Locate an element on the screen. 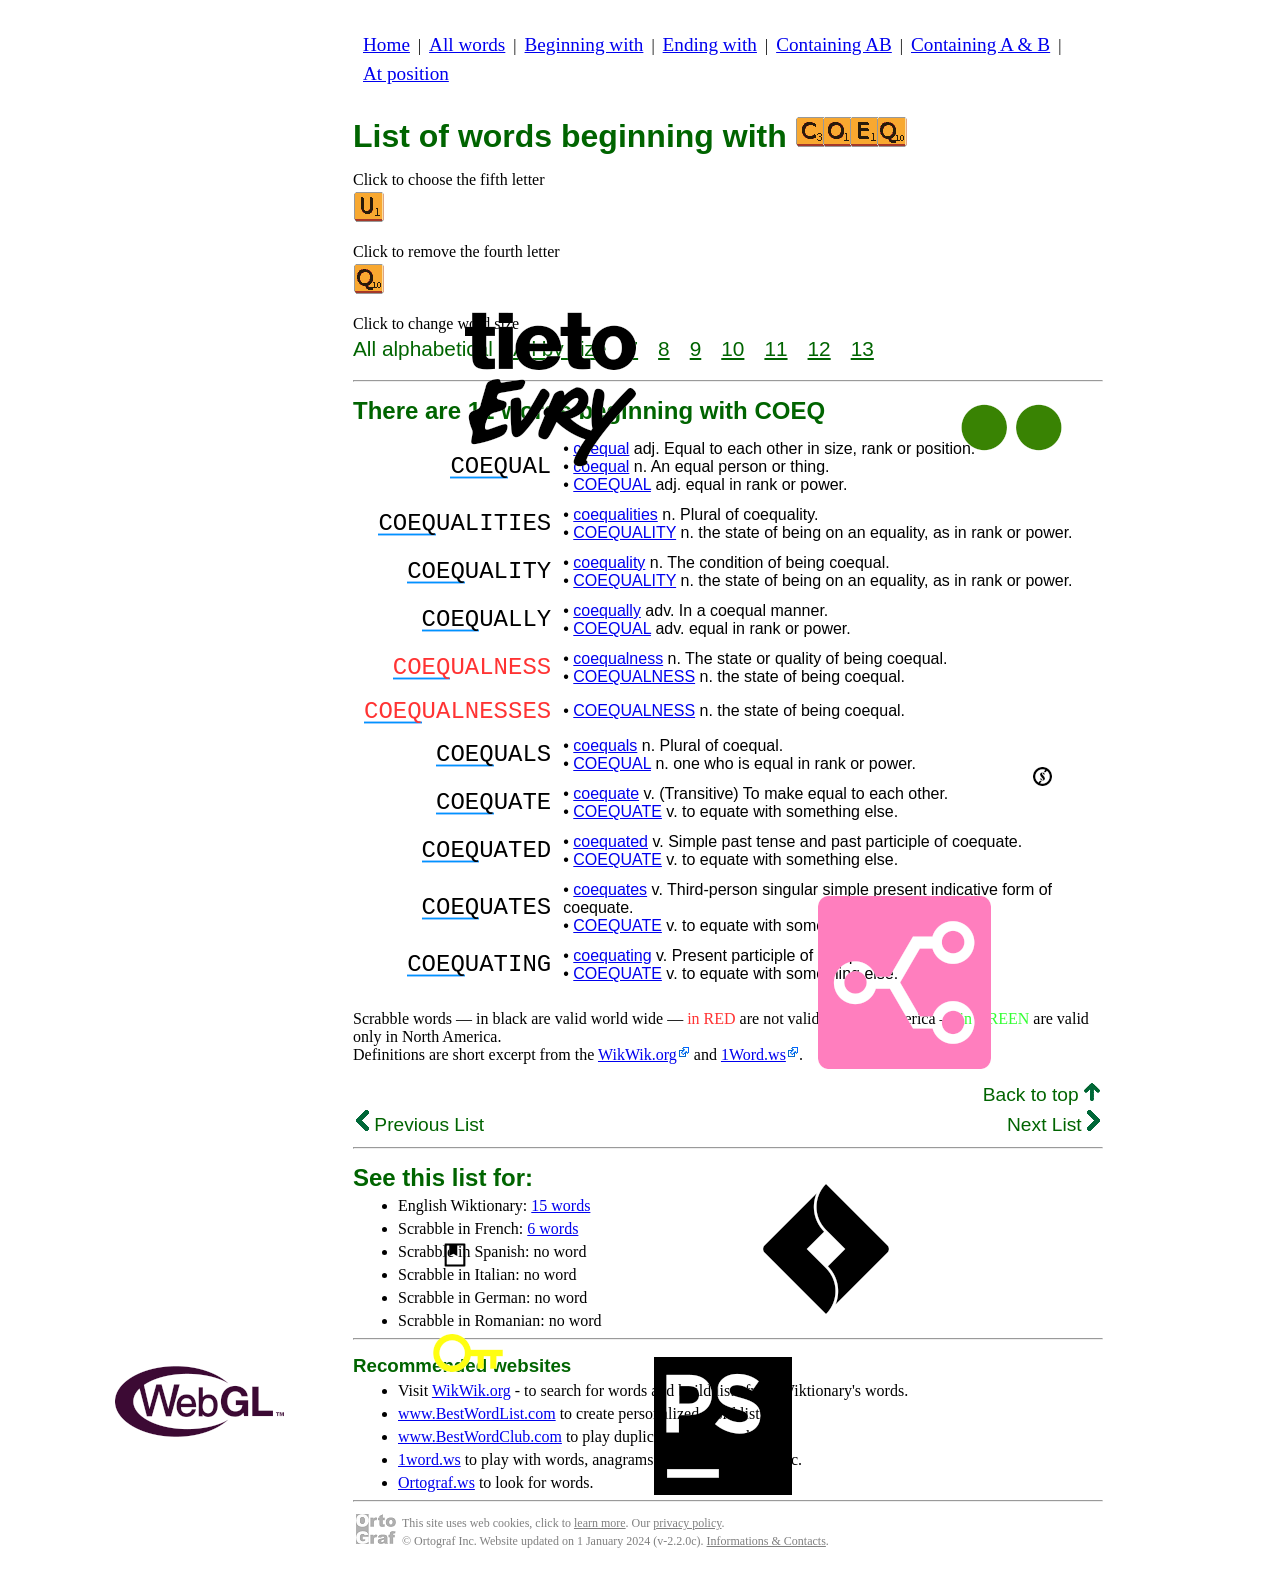 Image resolution: width=1280 pixels, height=1579 pixels. visit Tietoevry website or services is located at coordinates (550, 389).